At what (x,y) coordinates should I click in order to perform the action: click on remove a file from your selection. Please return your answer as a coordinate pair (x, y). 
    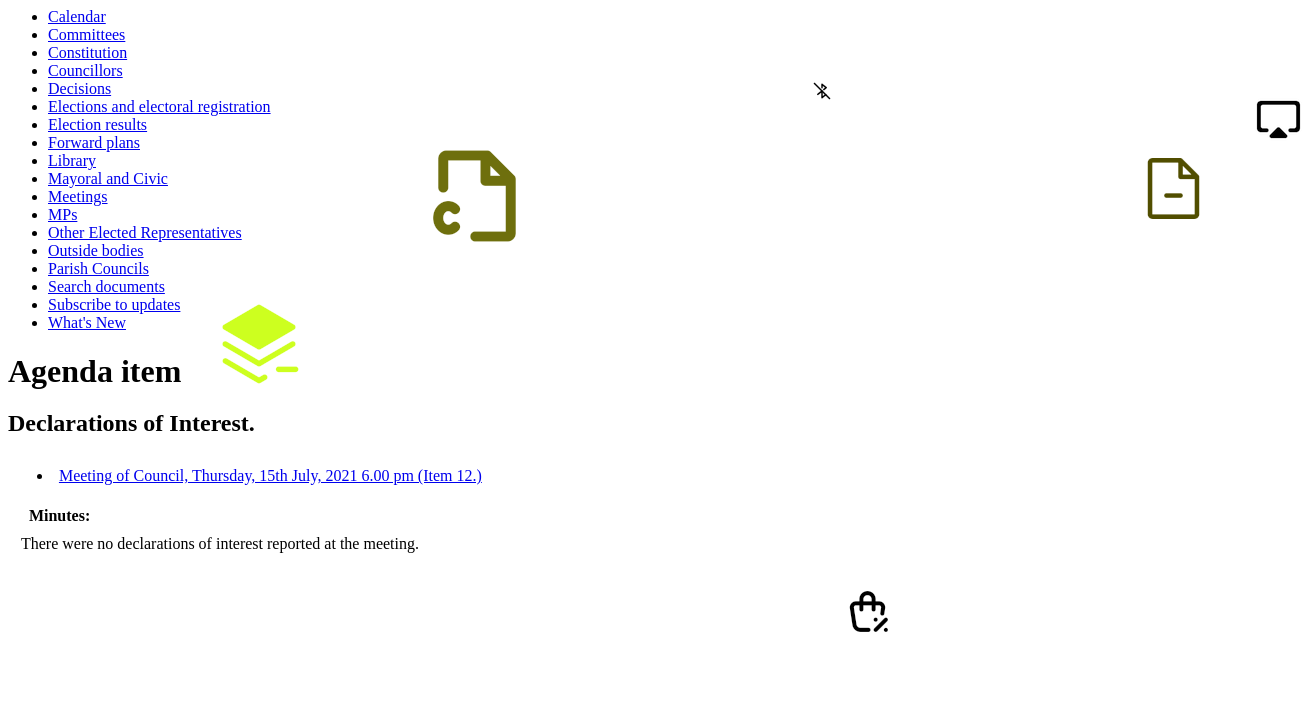
    Looking at the image, I should click on (1173, 188).